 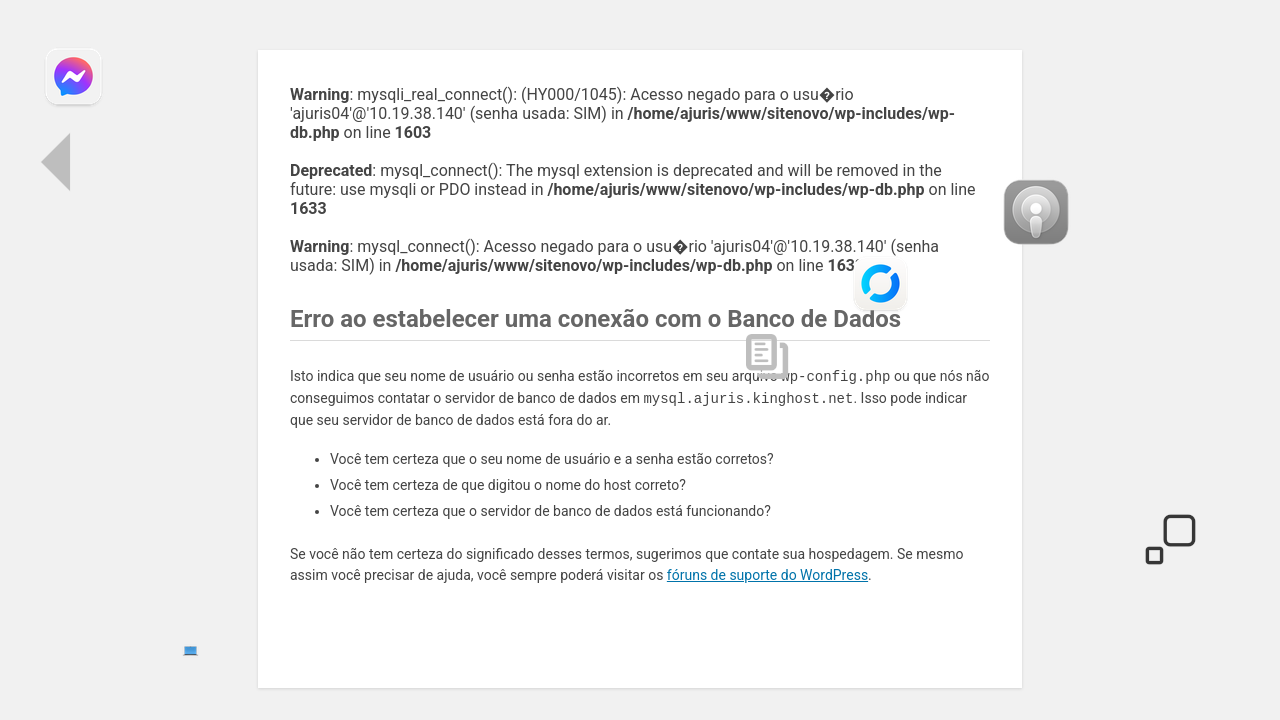 I want to click on navigate to the previous item or screen, so click(x=58, y=162).